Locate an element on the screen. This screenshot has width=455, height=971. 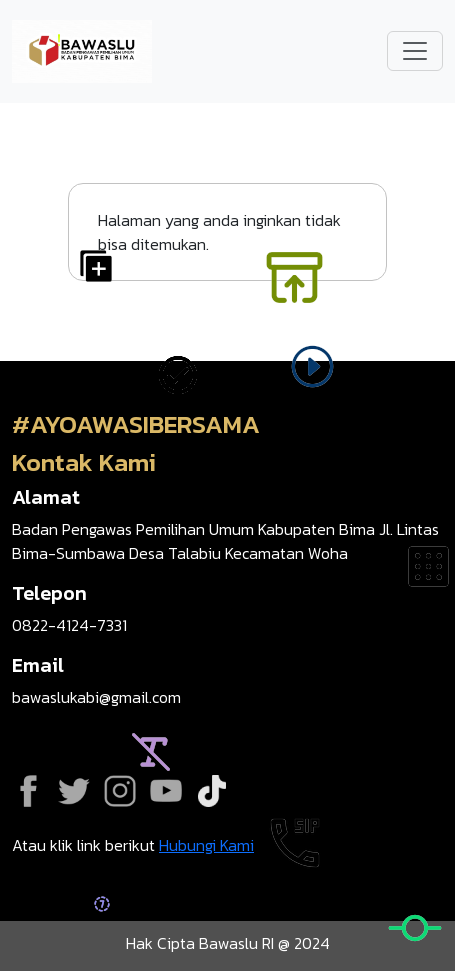
indicates task or action completed successfully is located at coordinates (178, 375).